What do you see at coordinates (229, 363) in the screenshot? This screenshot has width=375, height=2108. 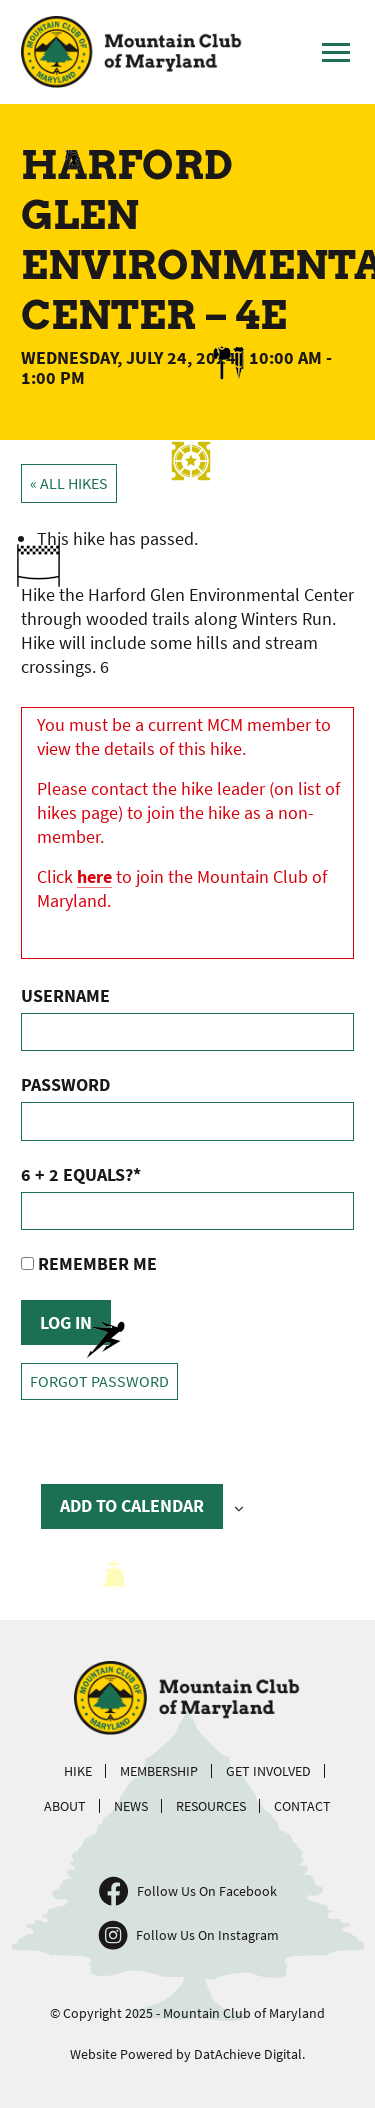 I see `craft or equip stake and hammer weapons` at bounding box center [229, 363].